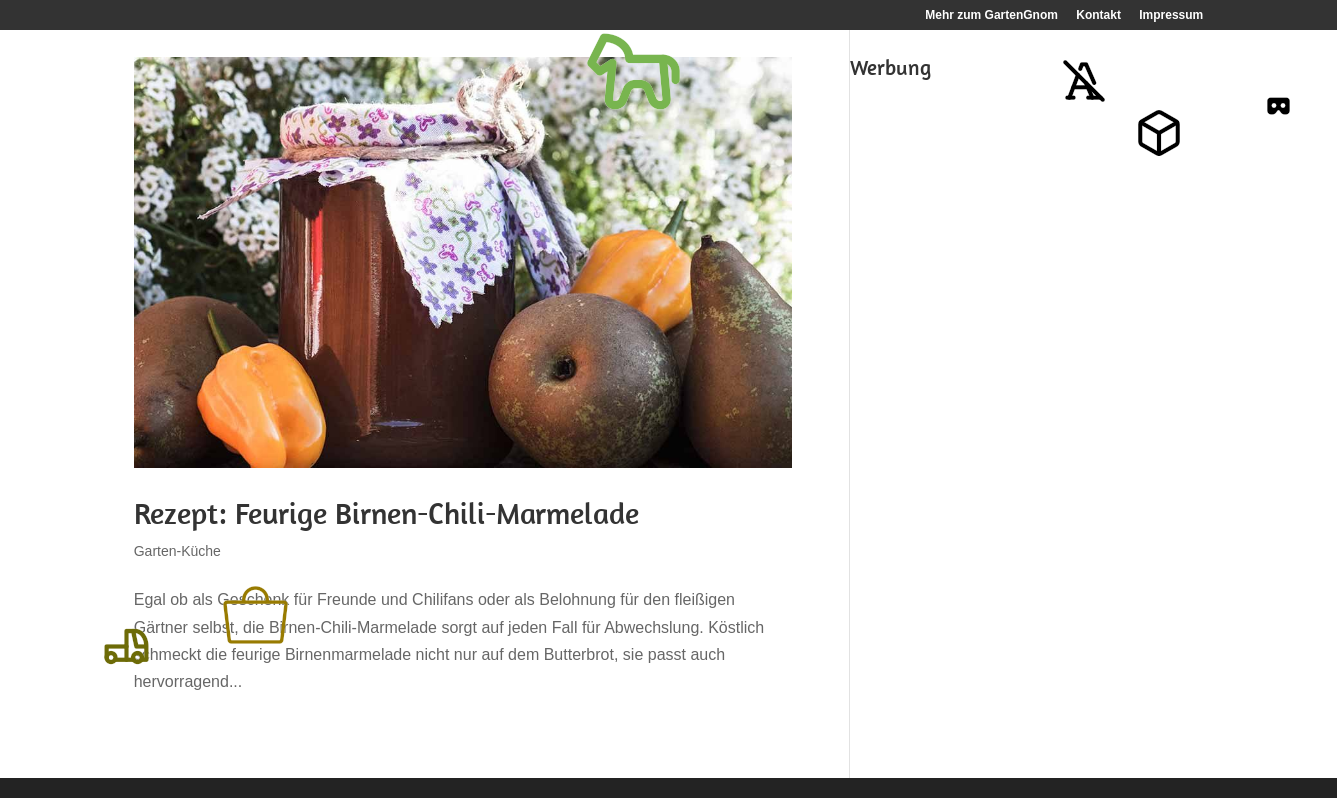 The height and width of the screenshot is (798, 1337). What do you see at coordinates (126, 646) in the screenshot?
I see `track shipment or delivery status` at bounding box center [126, 646].